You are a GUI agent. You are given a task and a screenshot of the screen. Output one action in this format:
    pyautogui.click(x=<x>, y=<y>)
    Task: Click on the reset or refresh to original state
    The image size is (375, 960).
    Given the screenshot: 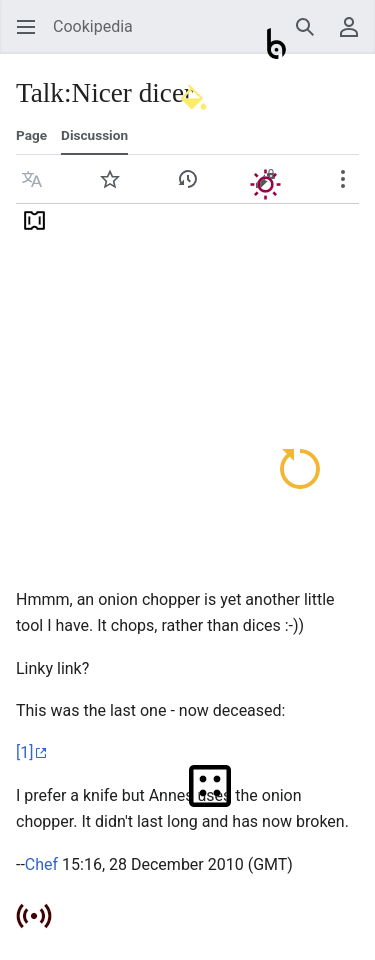 What is the action you would take?
    pyautogui.click(x=300, y=469)
    